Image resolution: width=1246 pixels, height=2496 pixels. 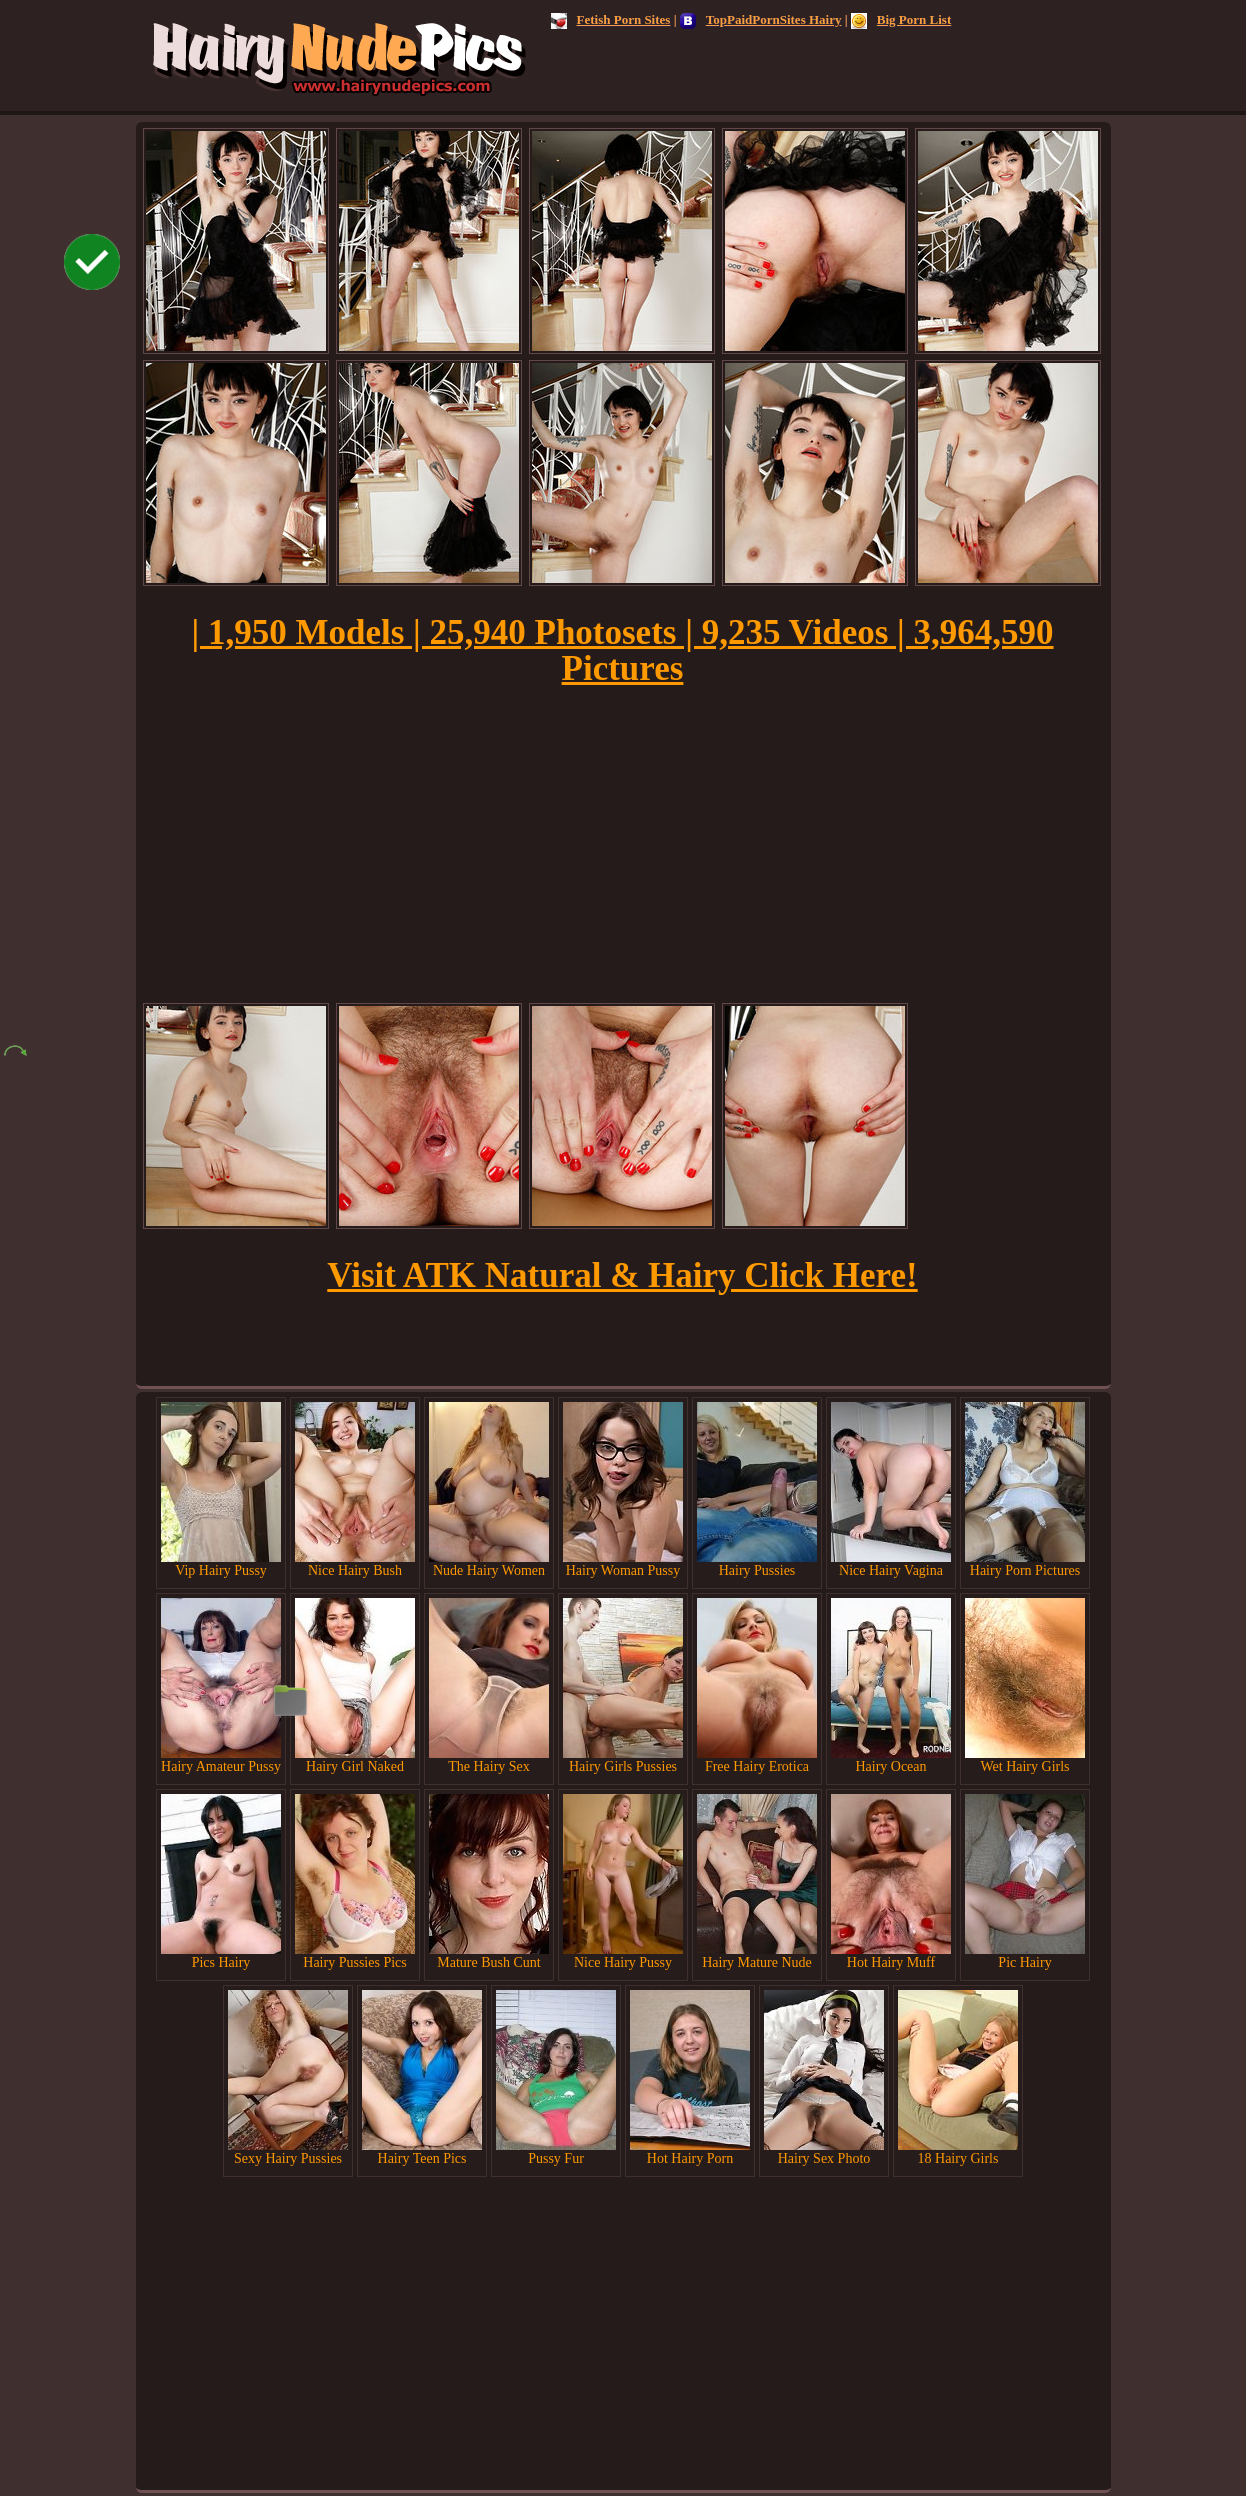 I want to click on redo the last undone action, so click(x=15, y=1050).